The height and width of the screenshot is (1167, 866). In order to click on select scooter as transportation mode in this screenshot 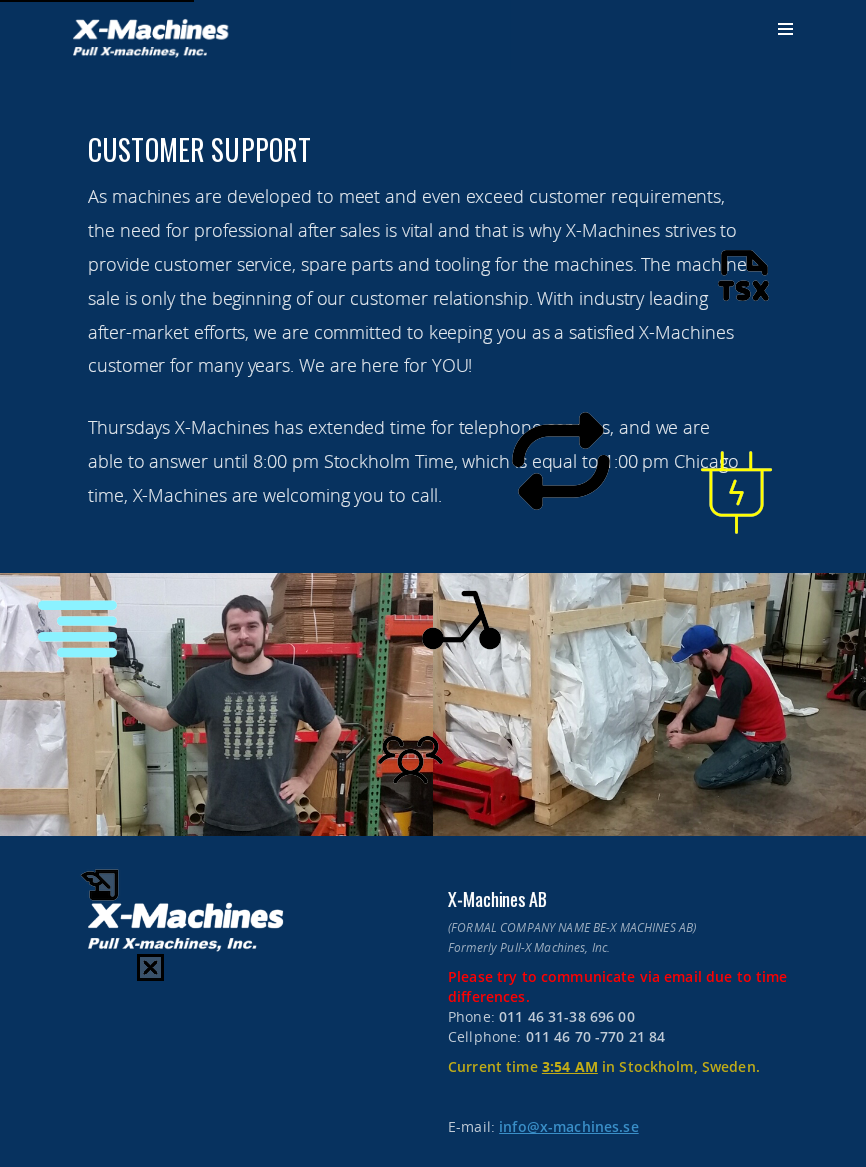, I will do `click(461, 623)`.